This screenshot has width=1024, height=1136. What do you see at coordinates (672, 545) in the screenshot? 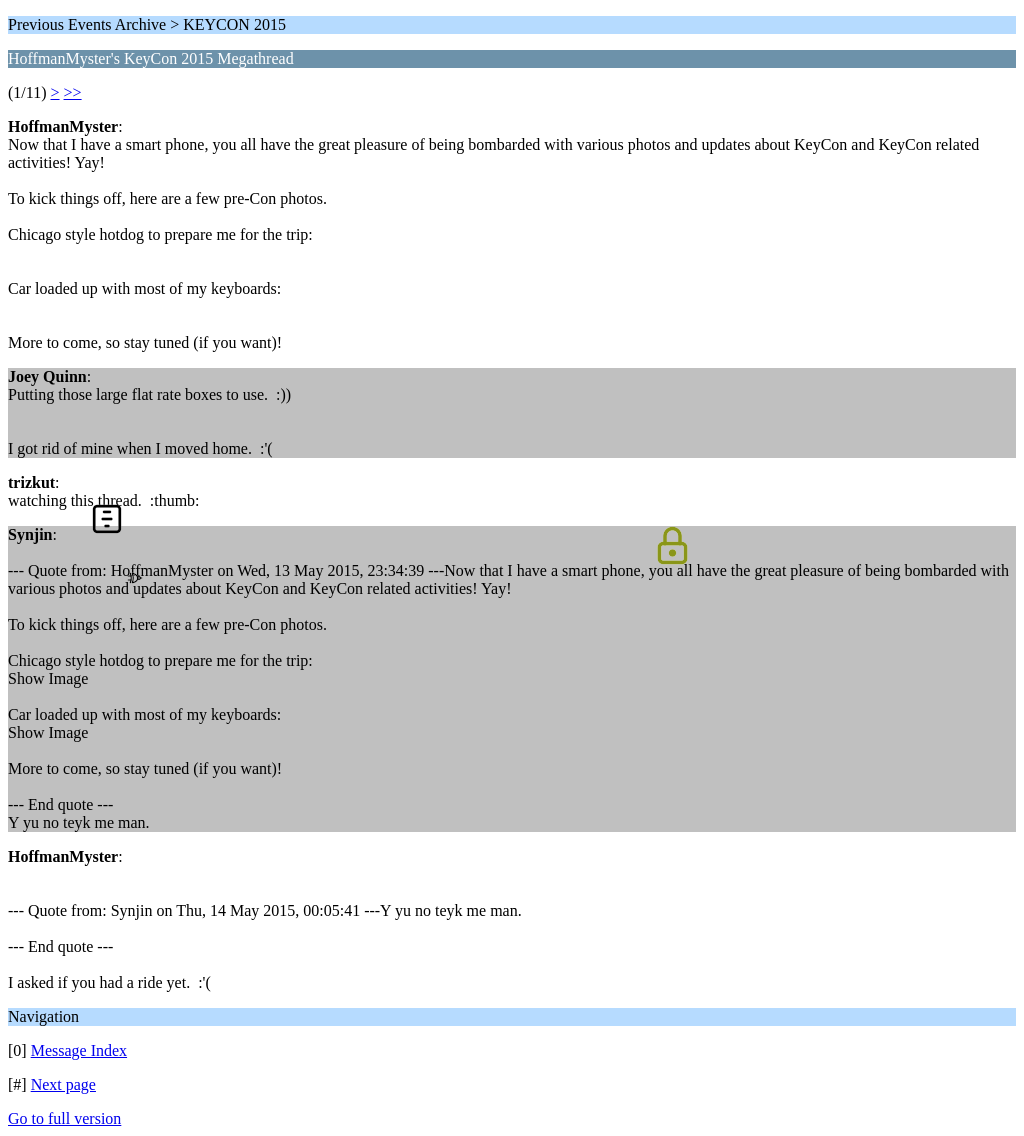
I see `lock or secure this item` at bounding box center [672, 545].